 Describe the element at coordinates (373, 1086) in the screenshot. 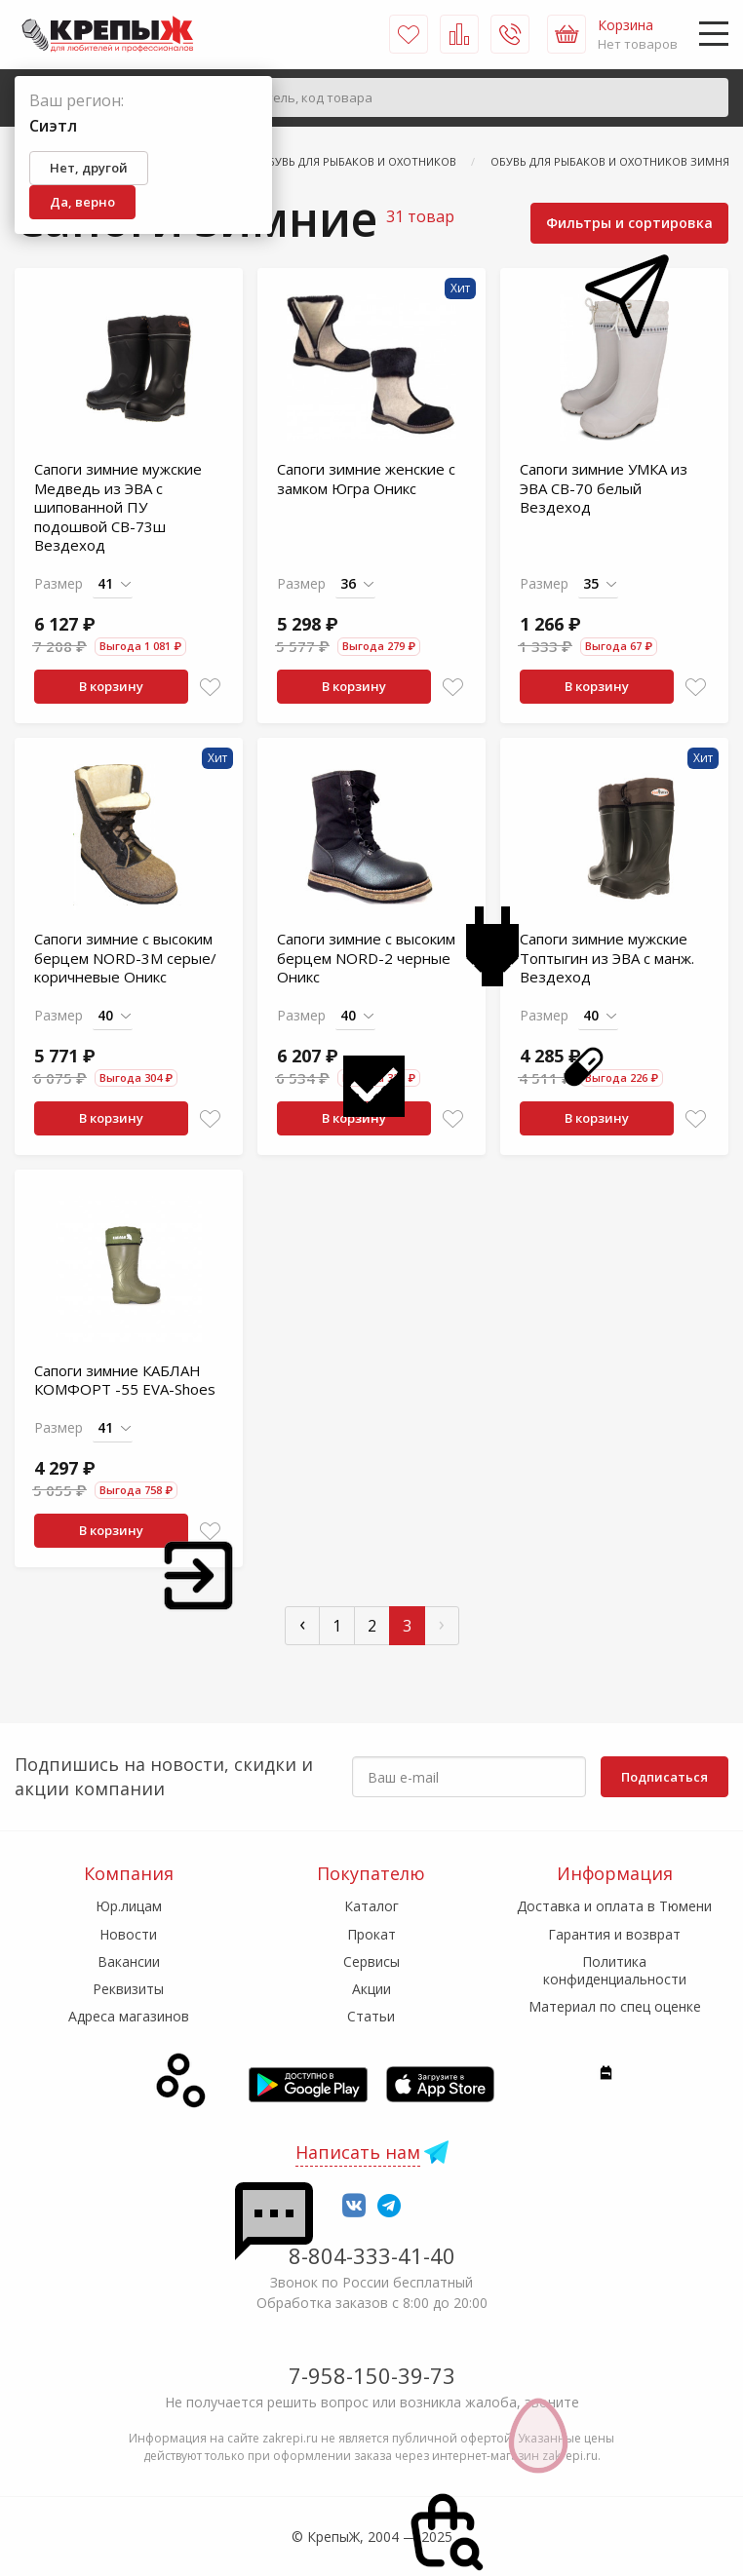

I see `confirm or select an option` at that location.